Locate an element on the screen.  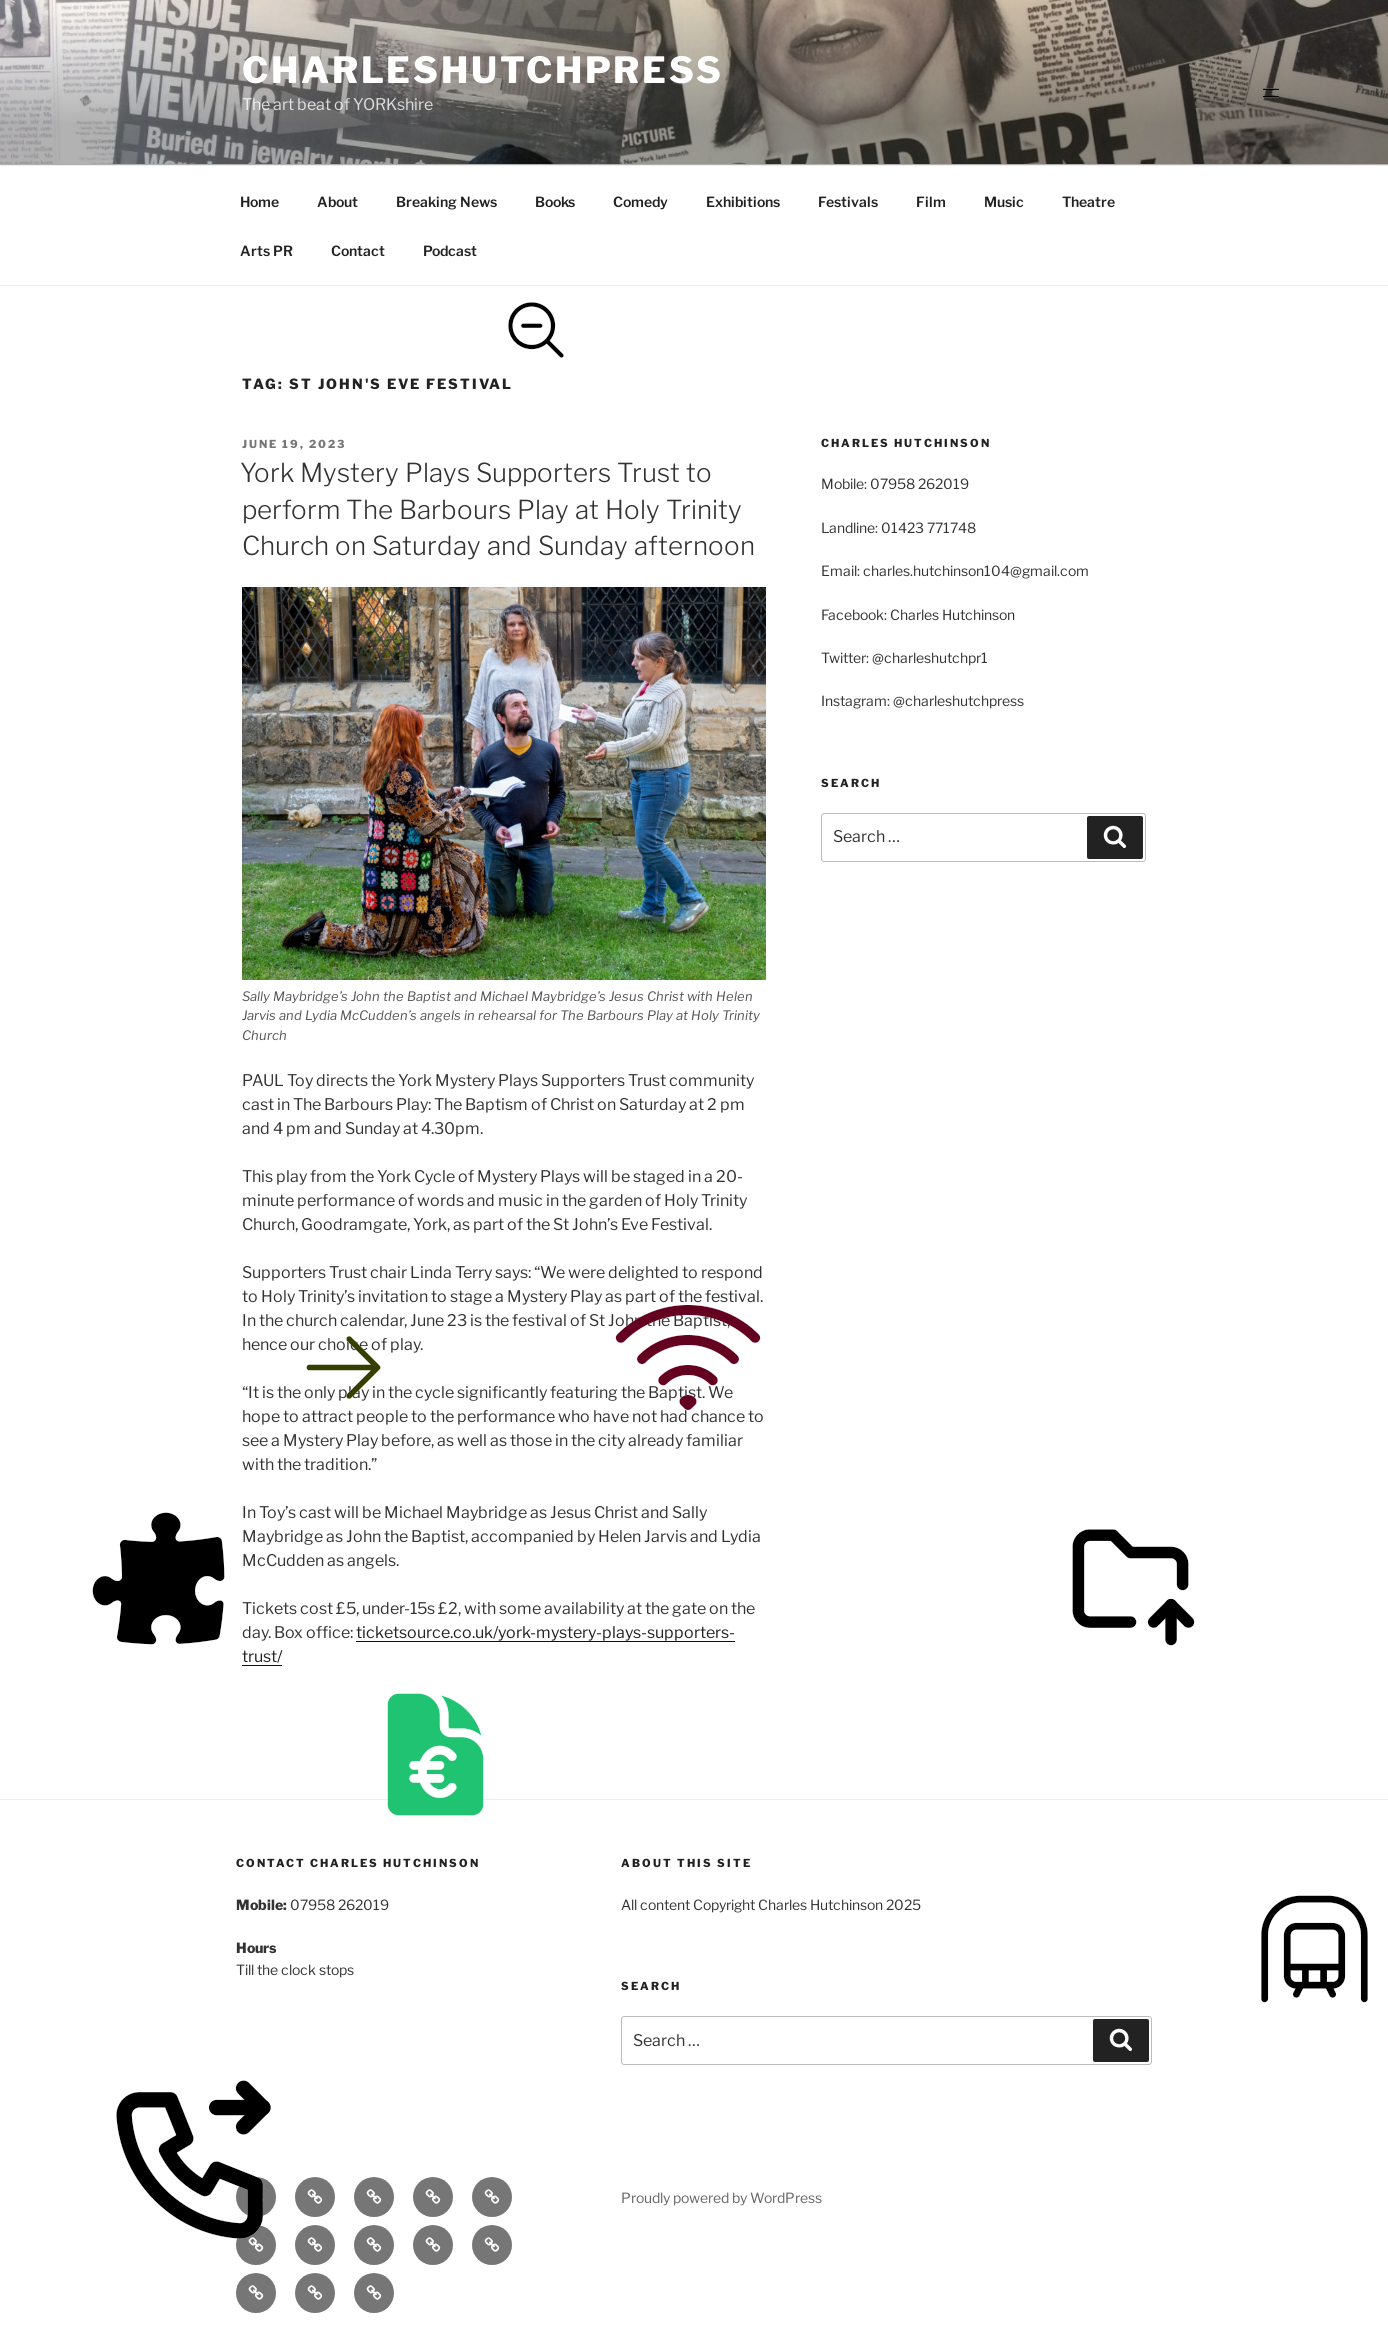
upload file to folder is located at coordinates (1130, 1581).